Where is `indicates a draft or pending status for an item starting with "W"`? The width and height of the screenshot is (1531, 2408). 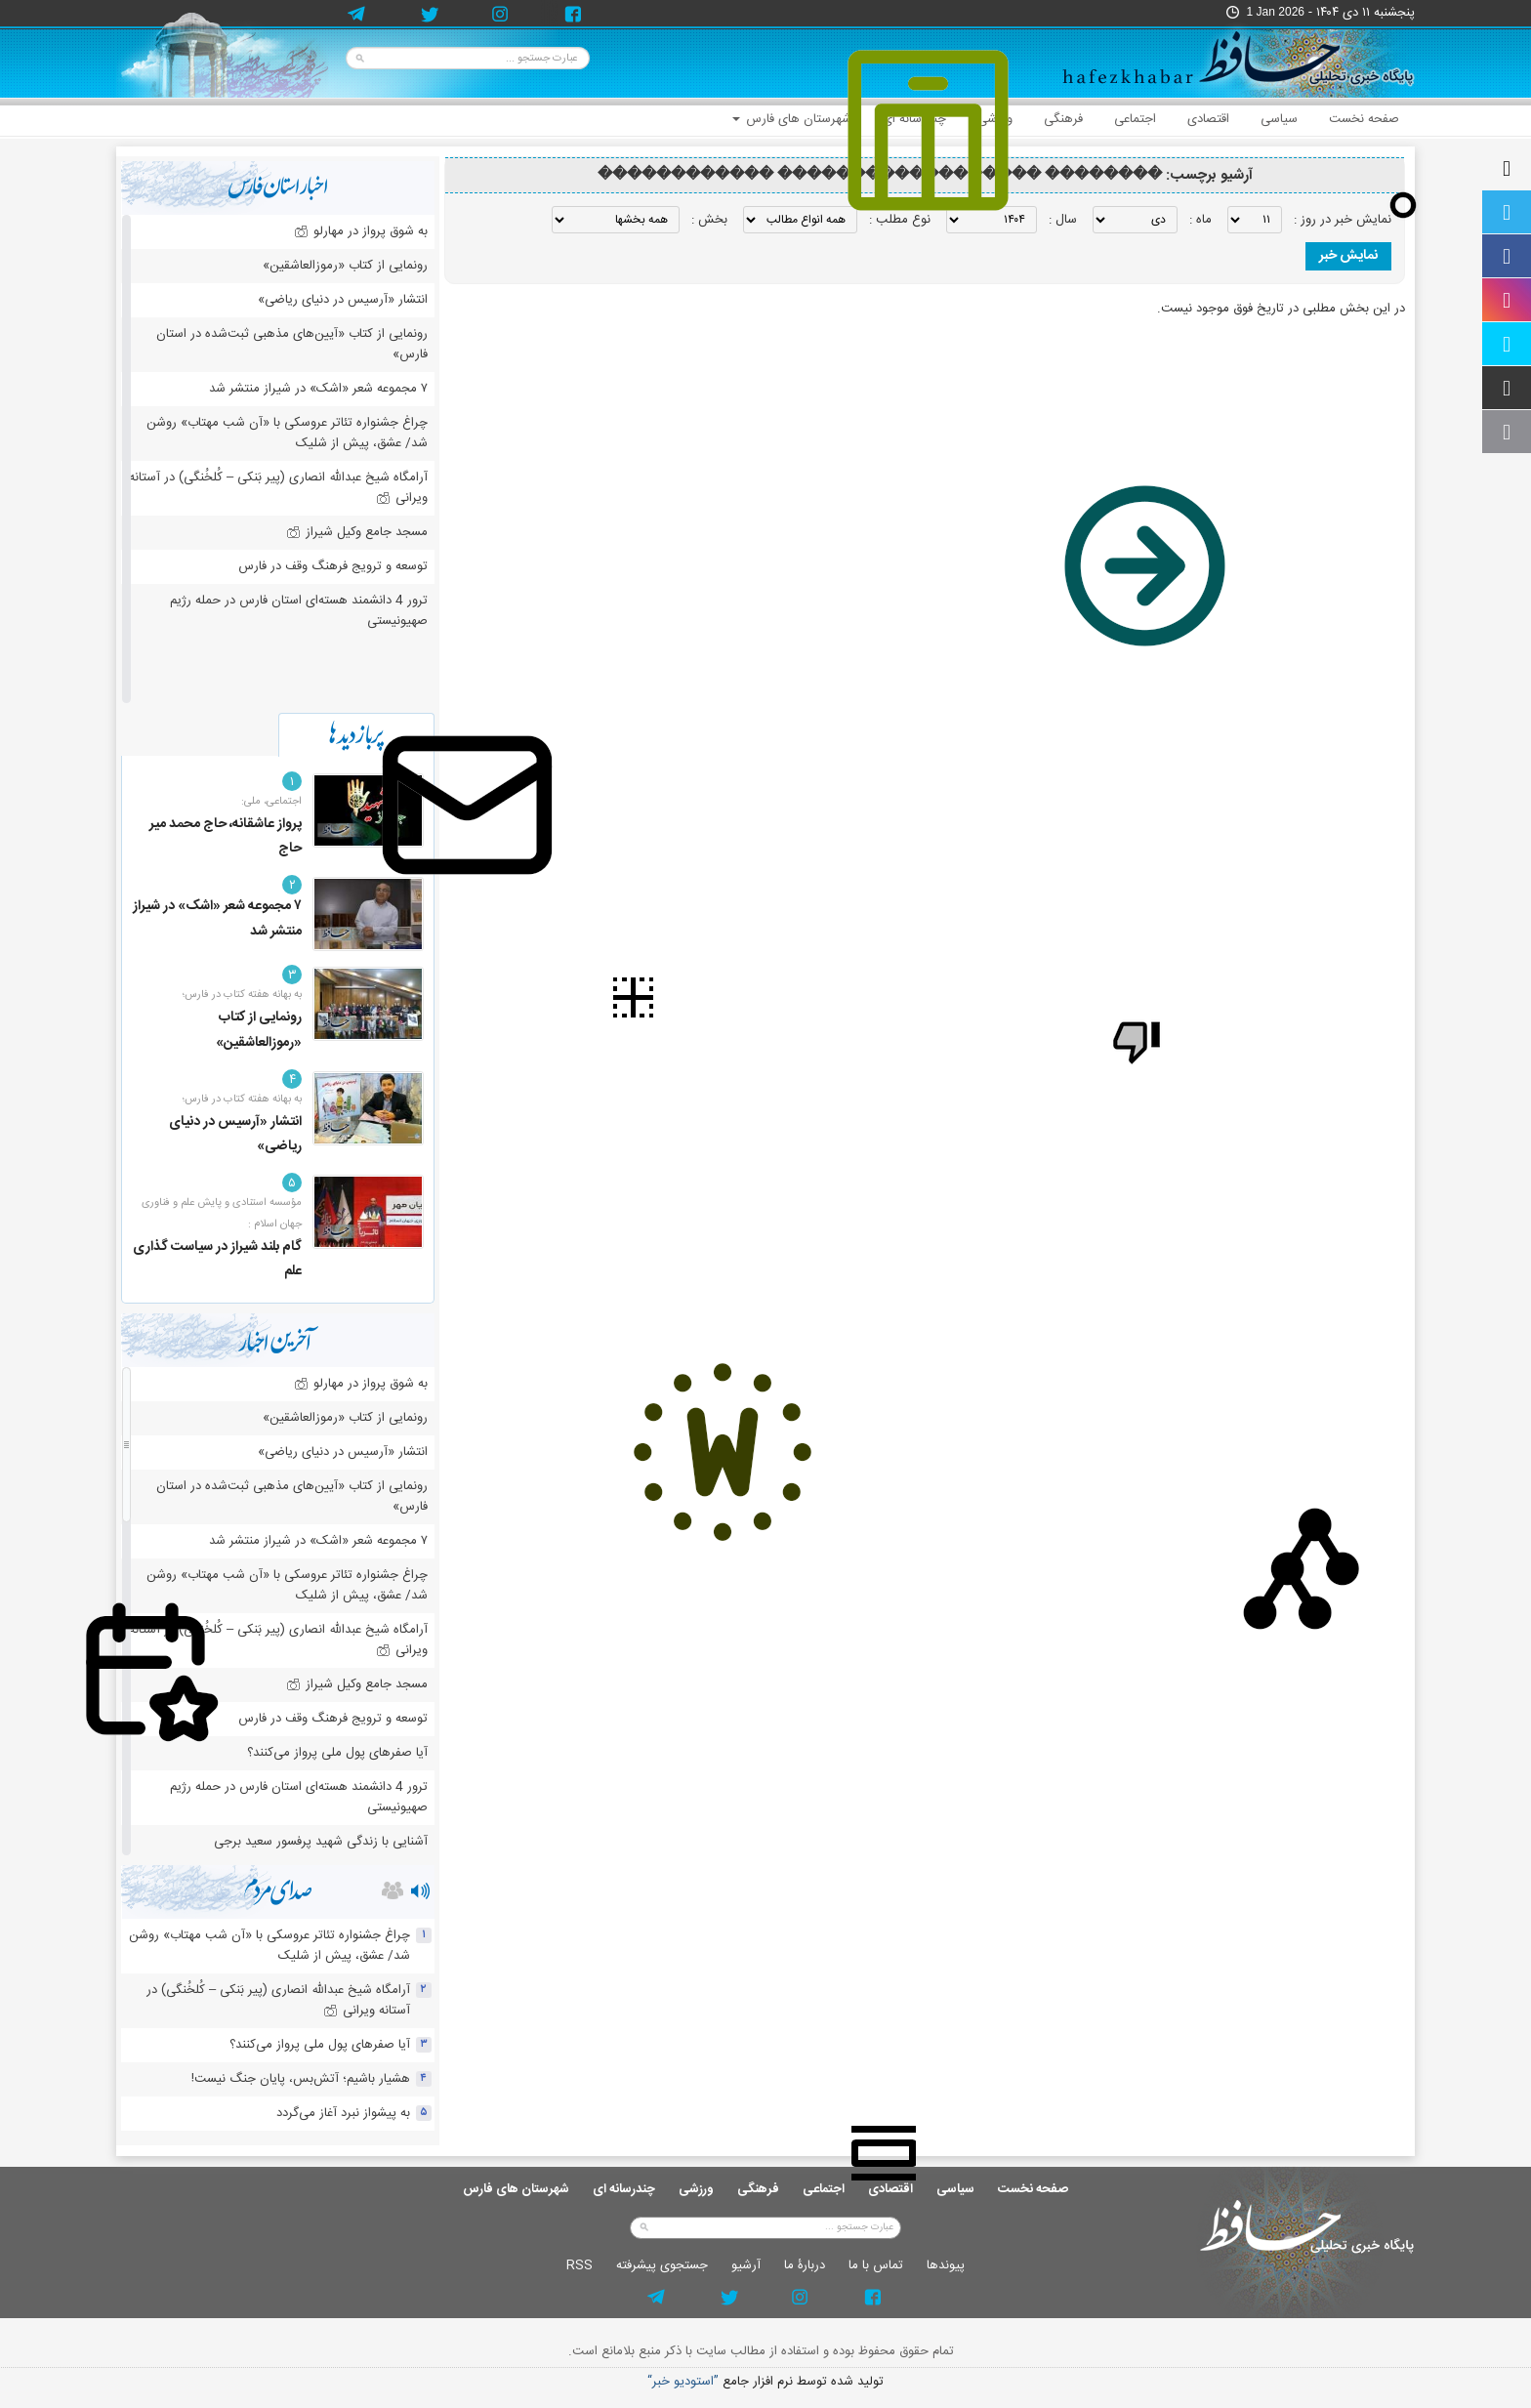
indicates a draft or pending status for an item starting with "W" is located at coordinates (723, 1452).